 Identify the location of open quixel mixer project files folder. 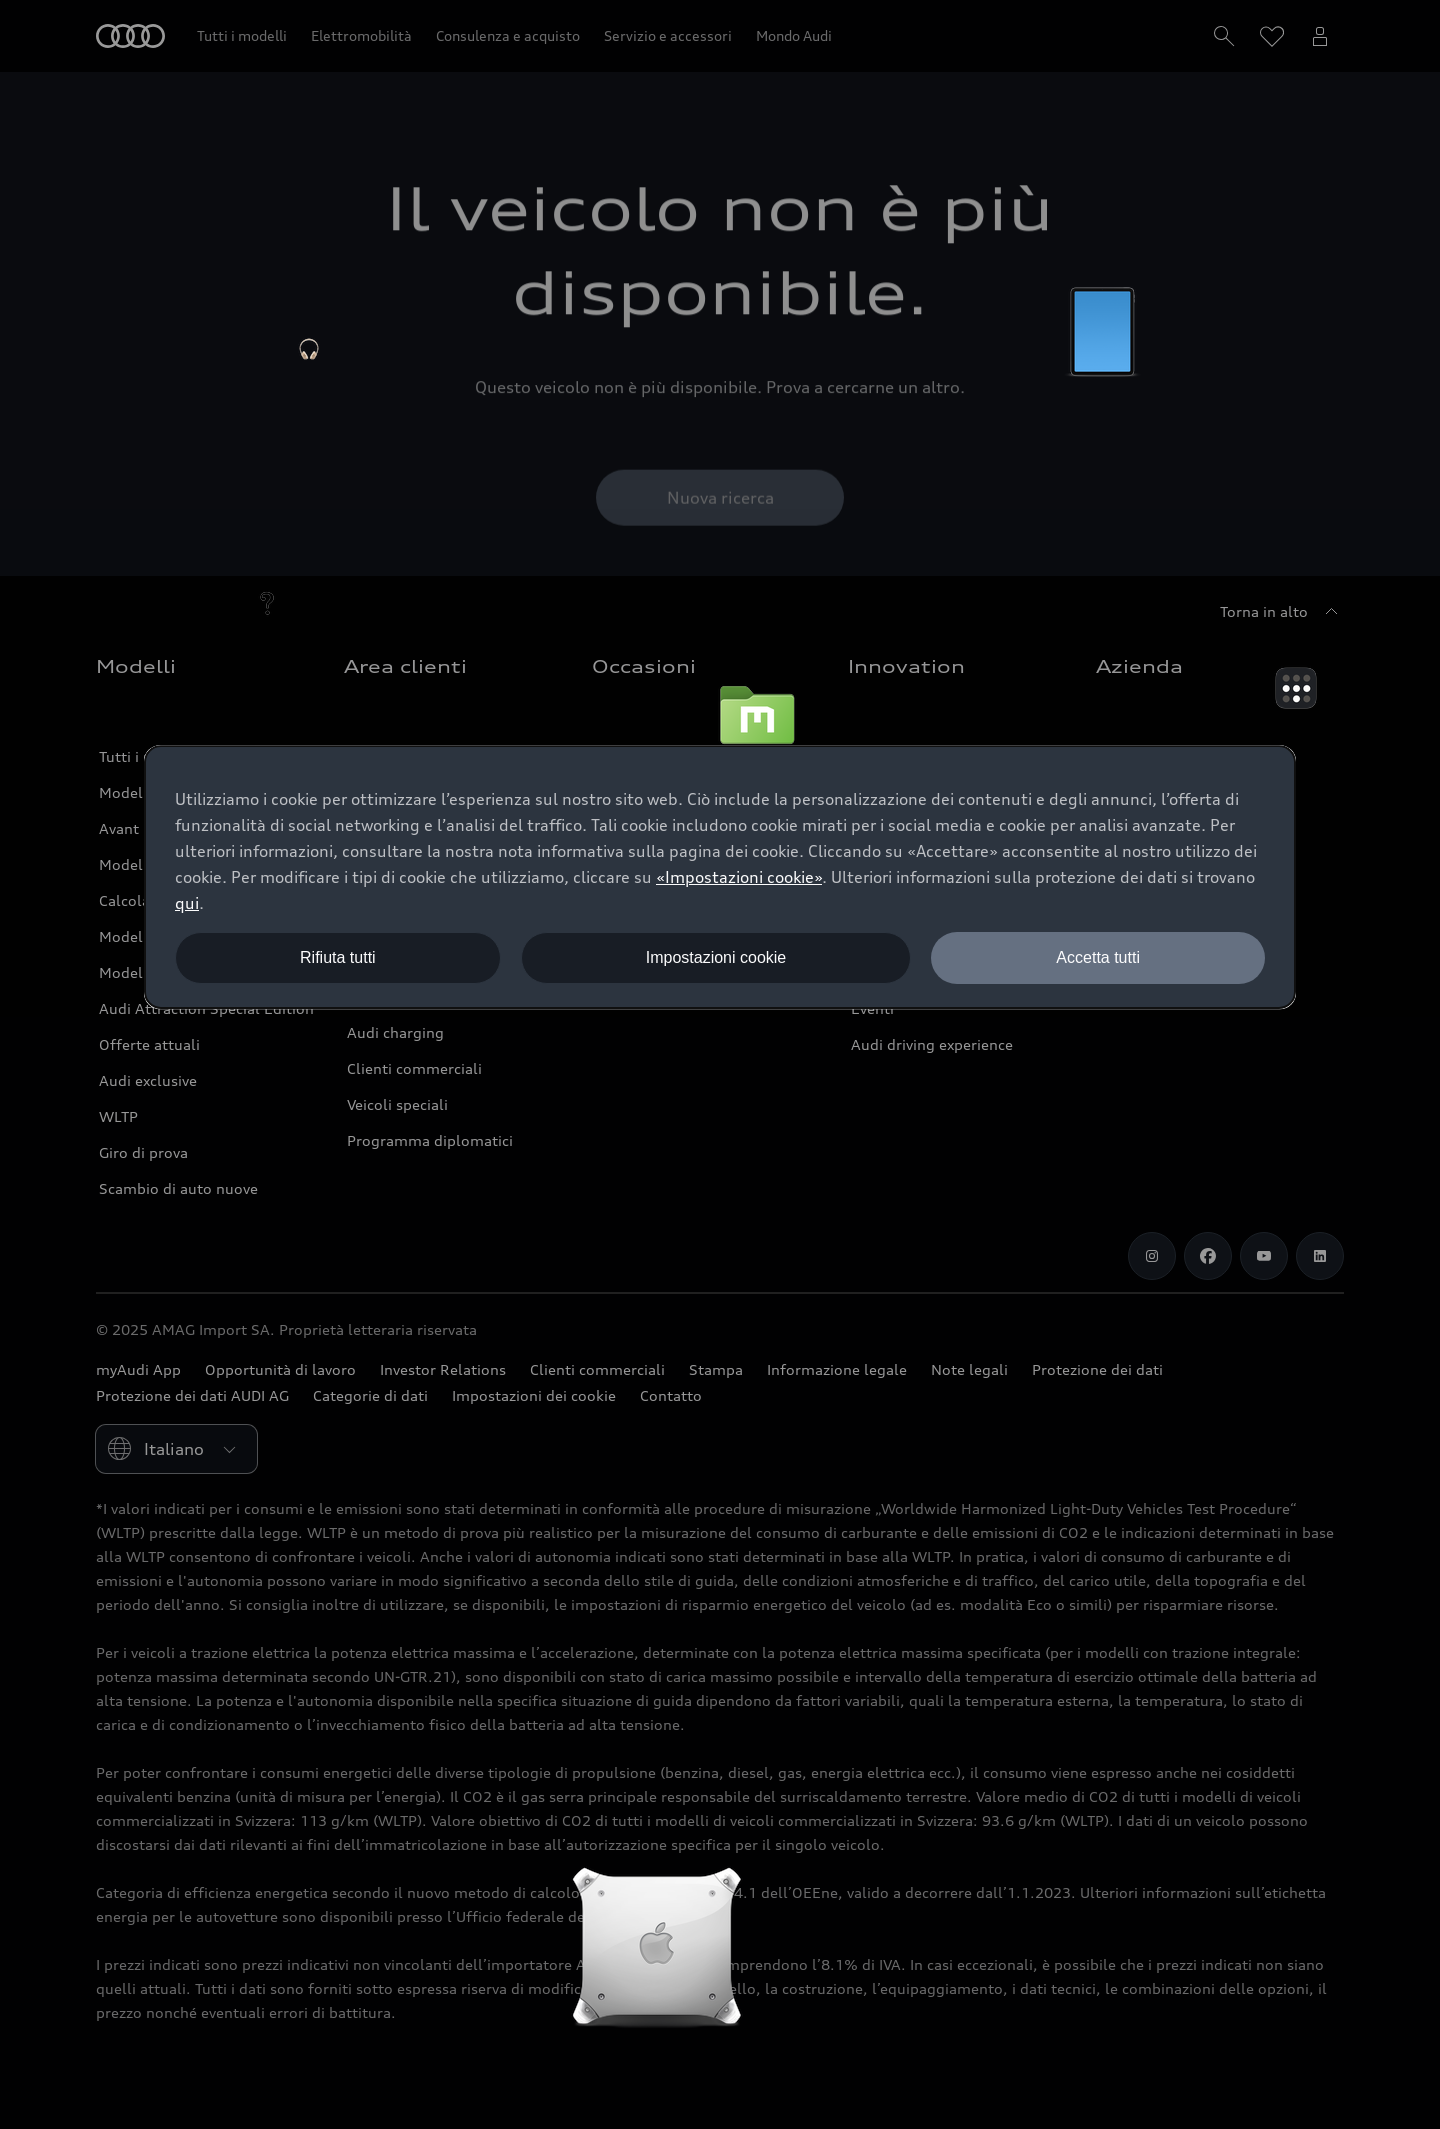
(757, 717).